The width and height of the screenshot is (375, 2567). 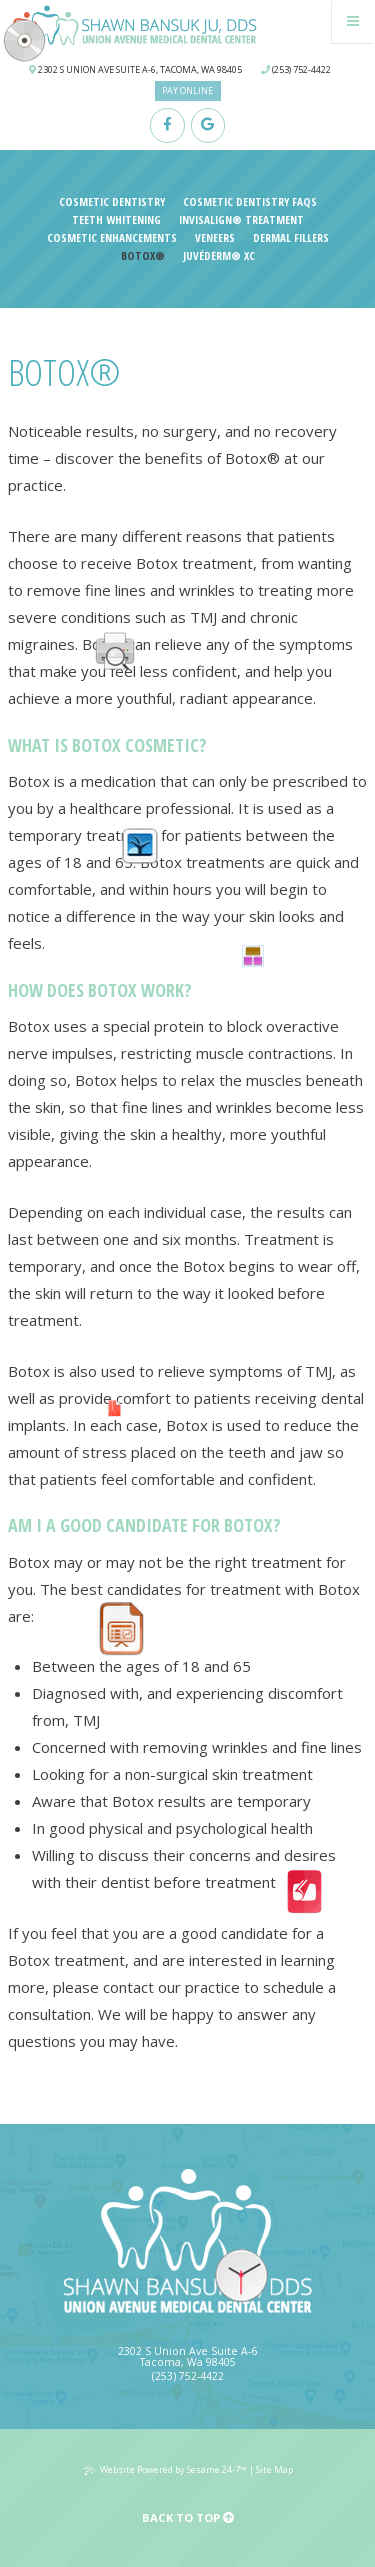 I want to click on select all items in the current view, so click(x=253, y=956).